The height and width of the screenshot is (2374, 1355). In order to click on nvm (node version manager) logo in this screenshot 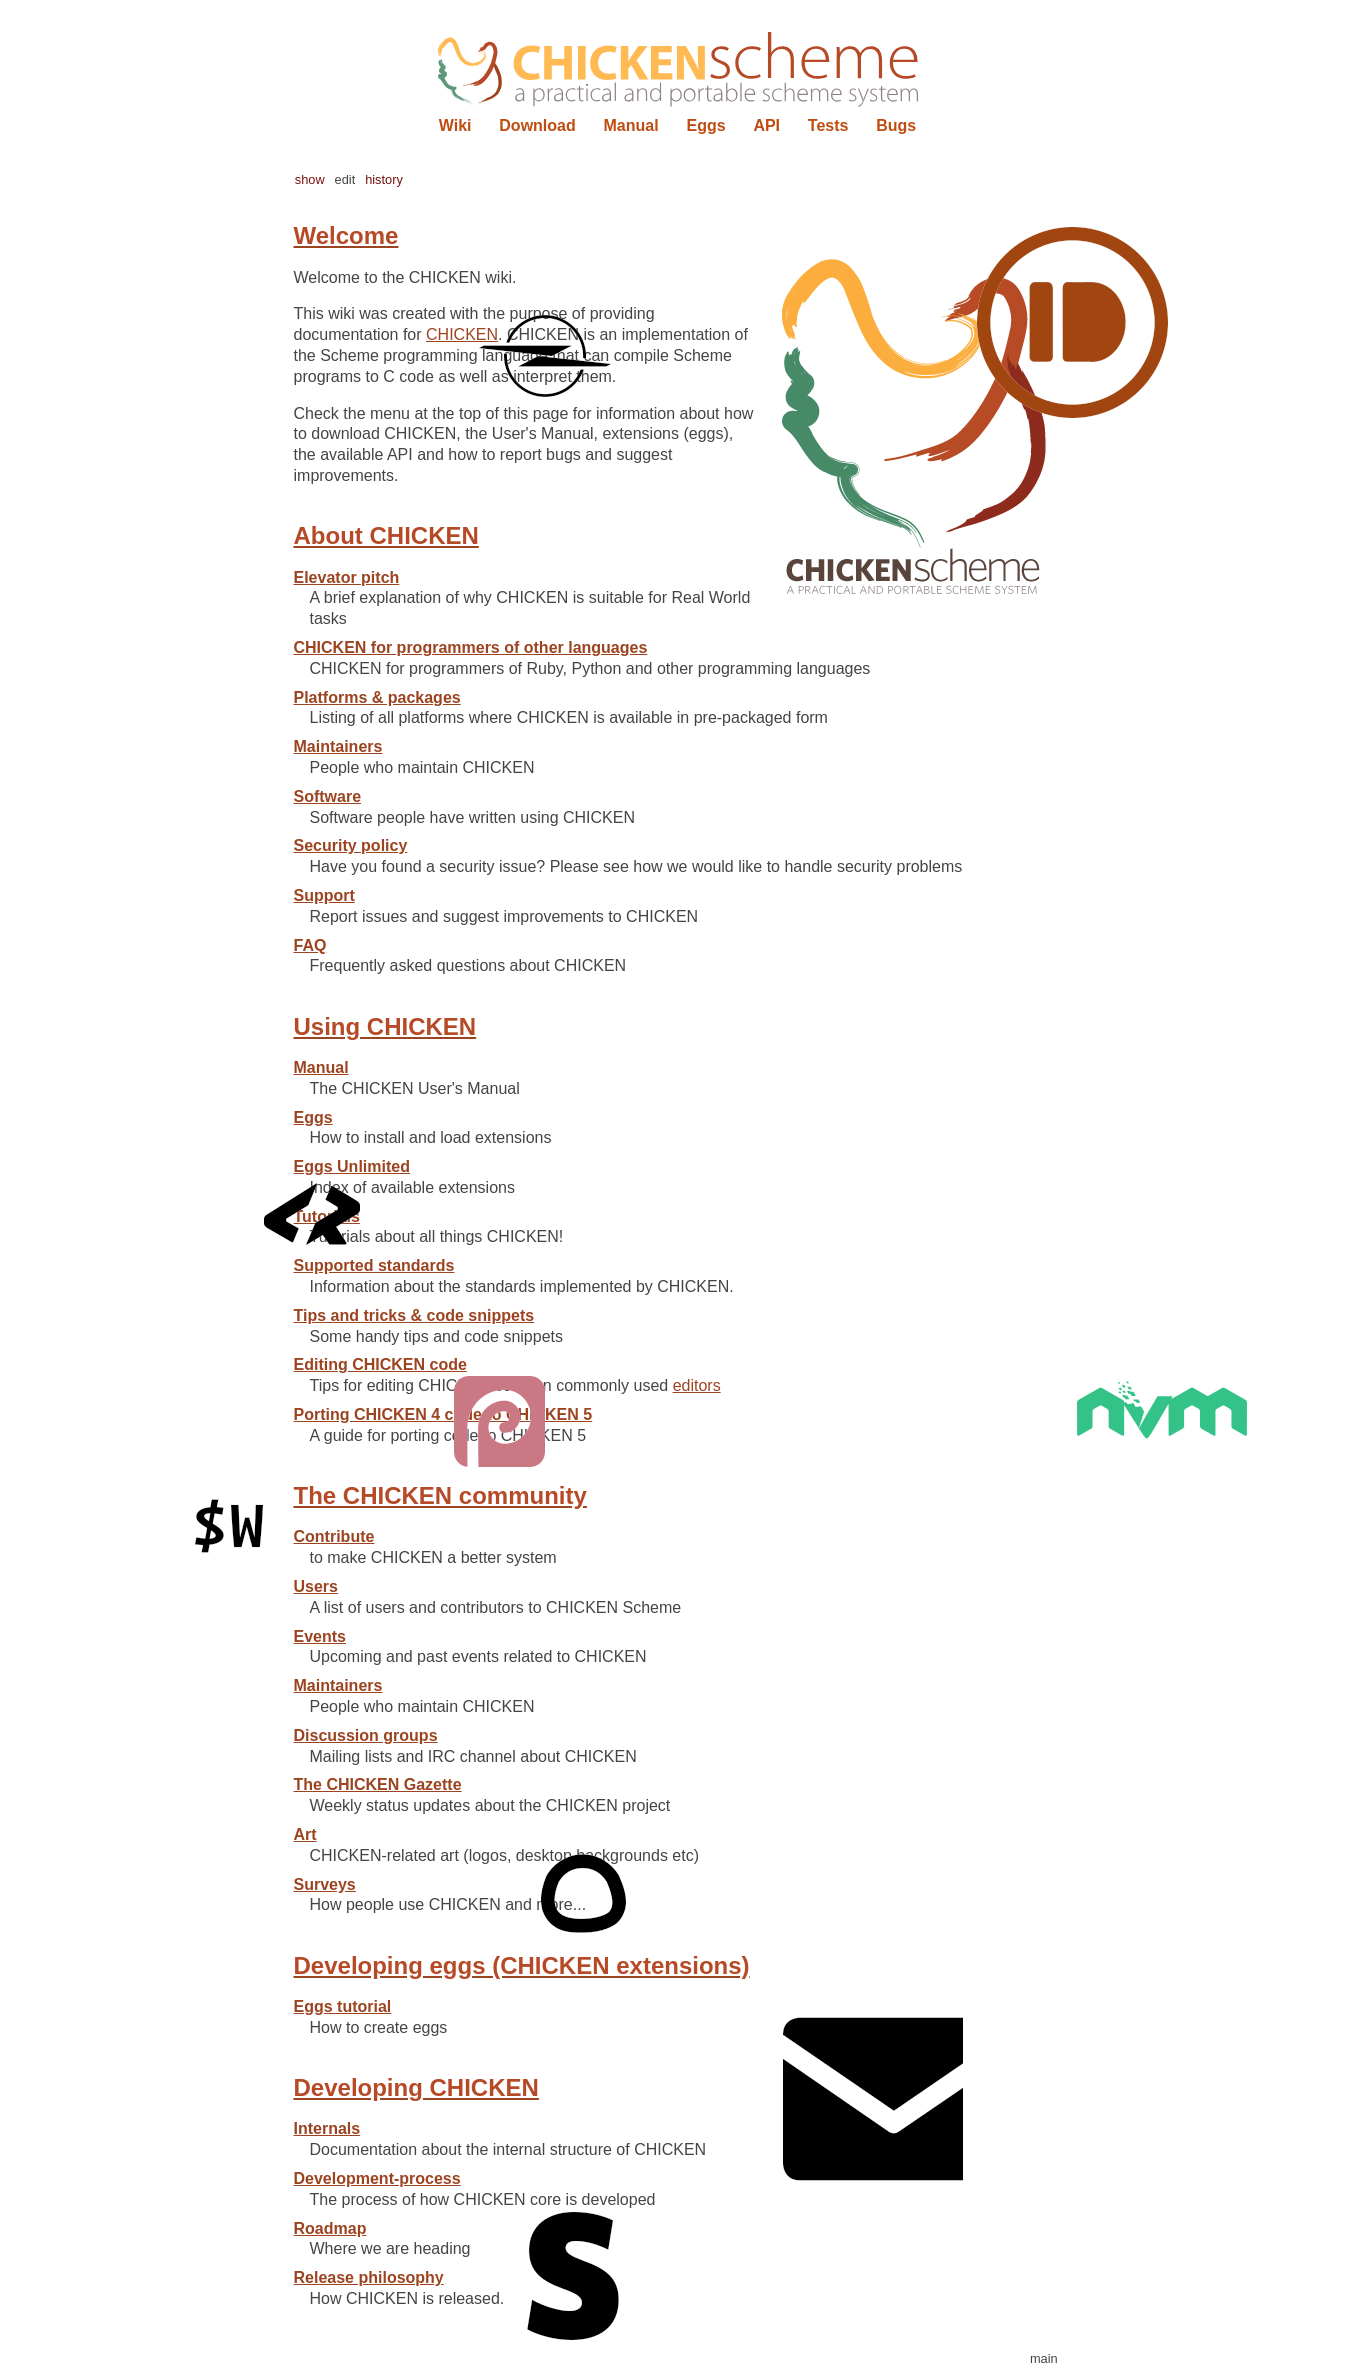, I will do `click(1162, 1410)`.